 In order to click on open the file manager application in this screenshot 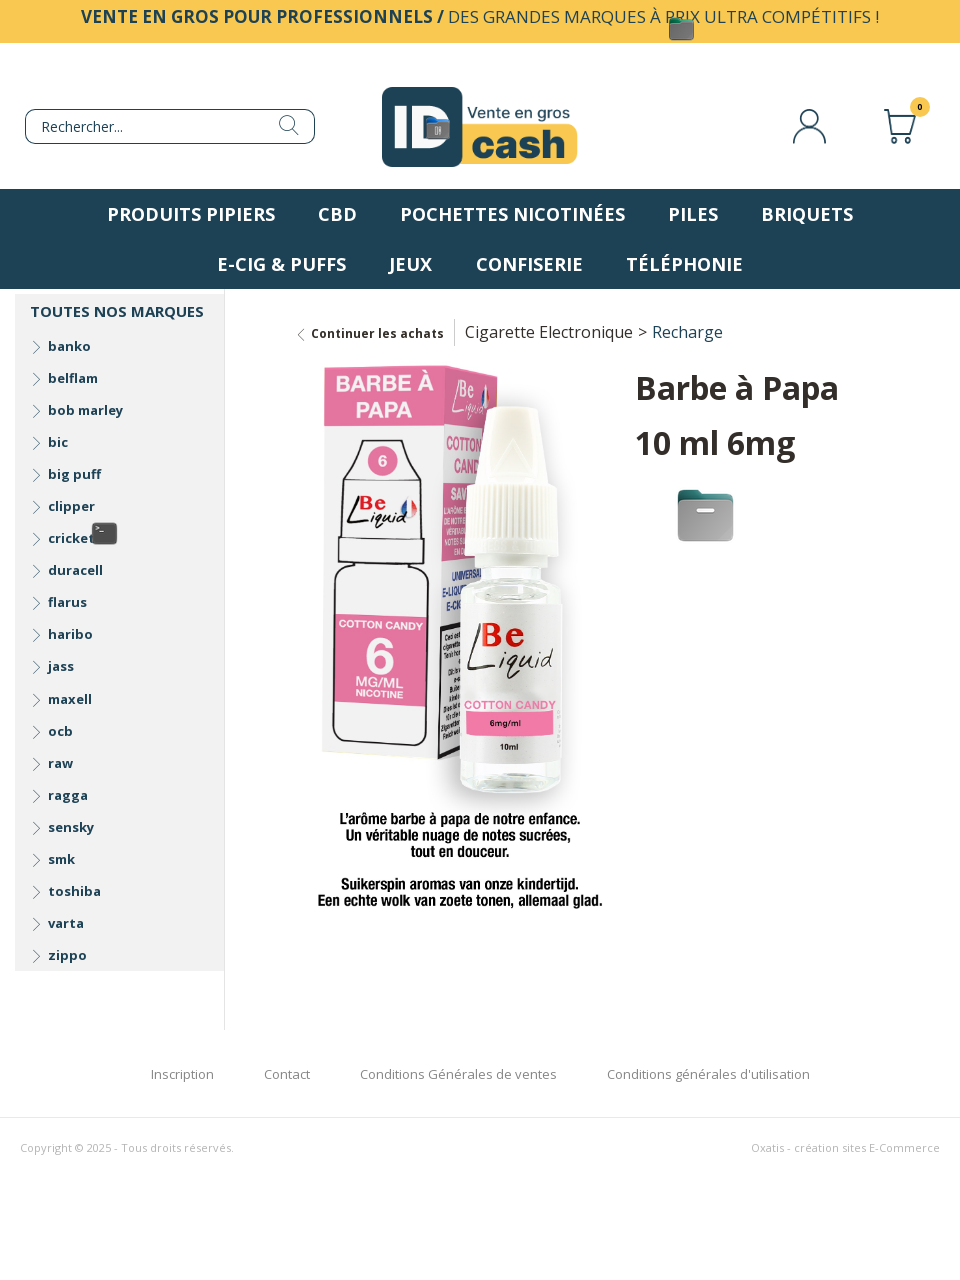, I will do `click(705, 515)`.